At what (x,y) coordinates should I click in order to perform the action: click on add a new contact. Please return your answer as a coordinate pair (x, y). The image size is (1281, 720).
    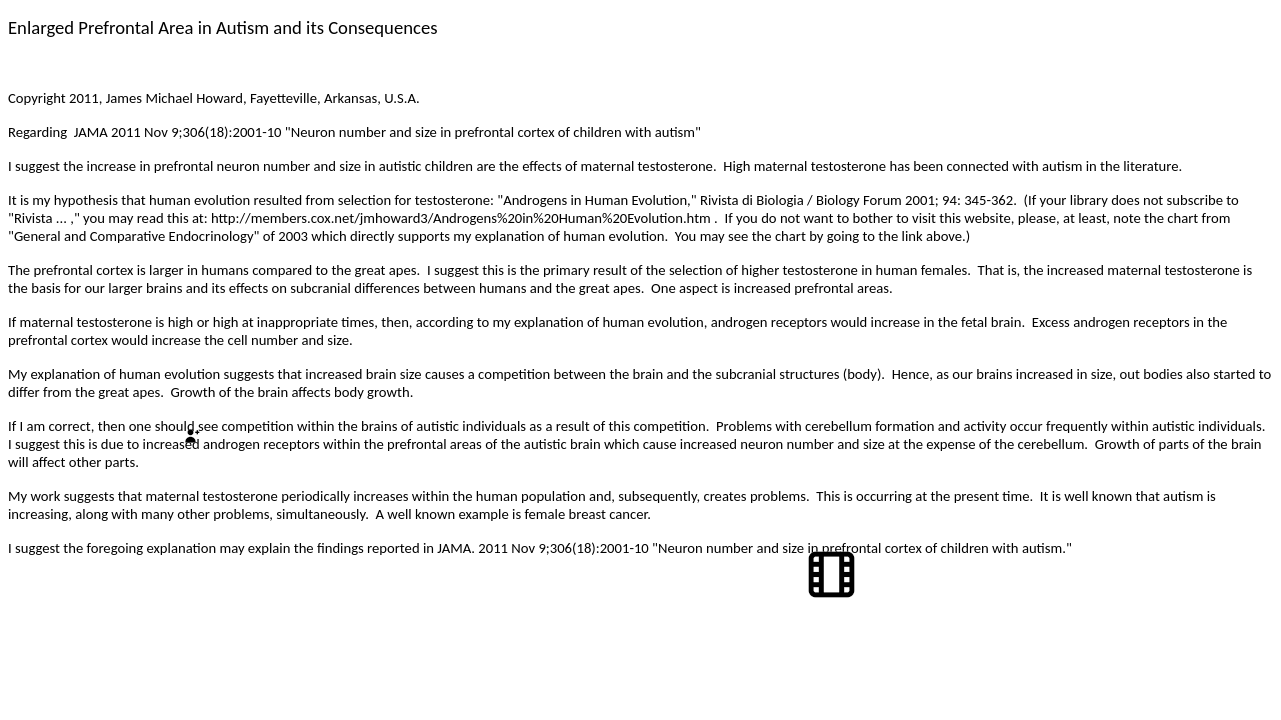
    Looking at the image, I should click on (192, 436).